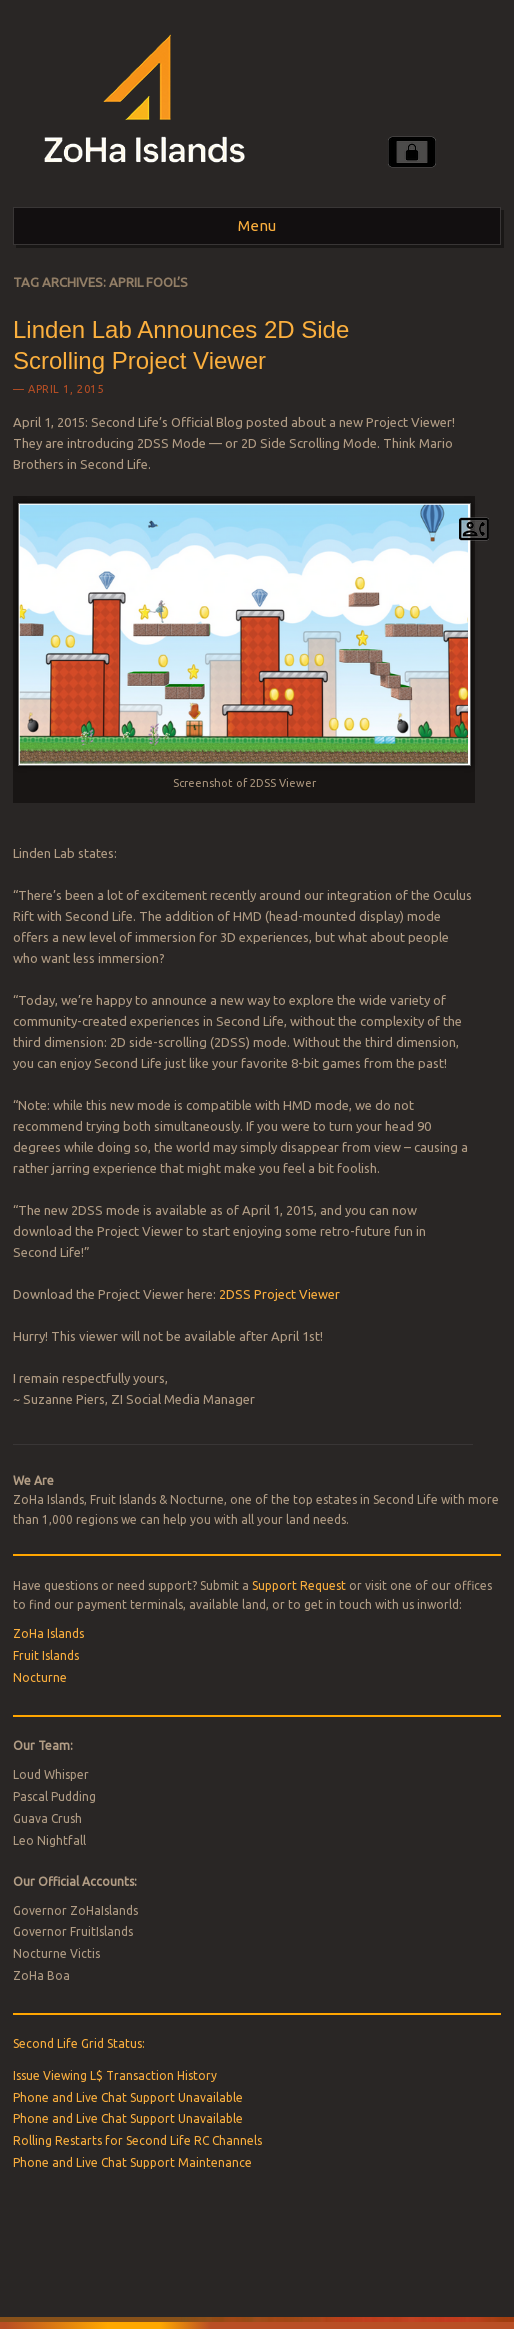  I want to click on view contact's phone information, so click(474, 529).